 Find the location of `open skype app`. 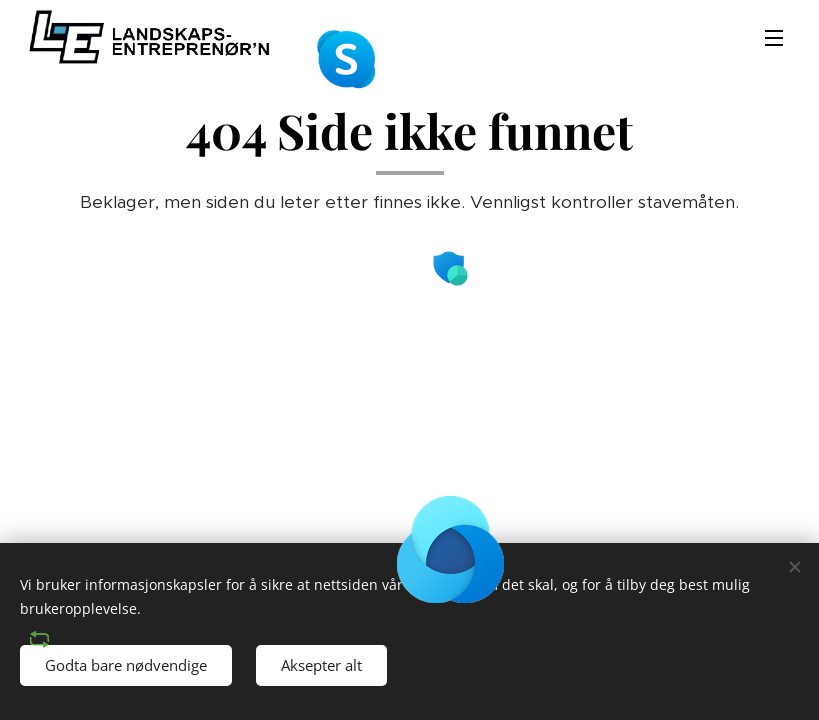

open skype app is located at coordinates (346, 59).